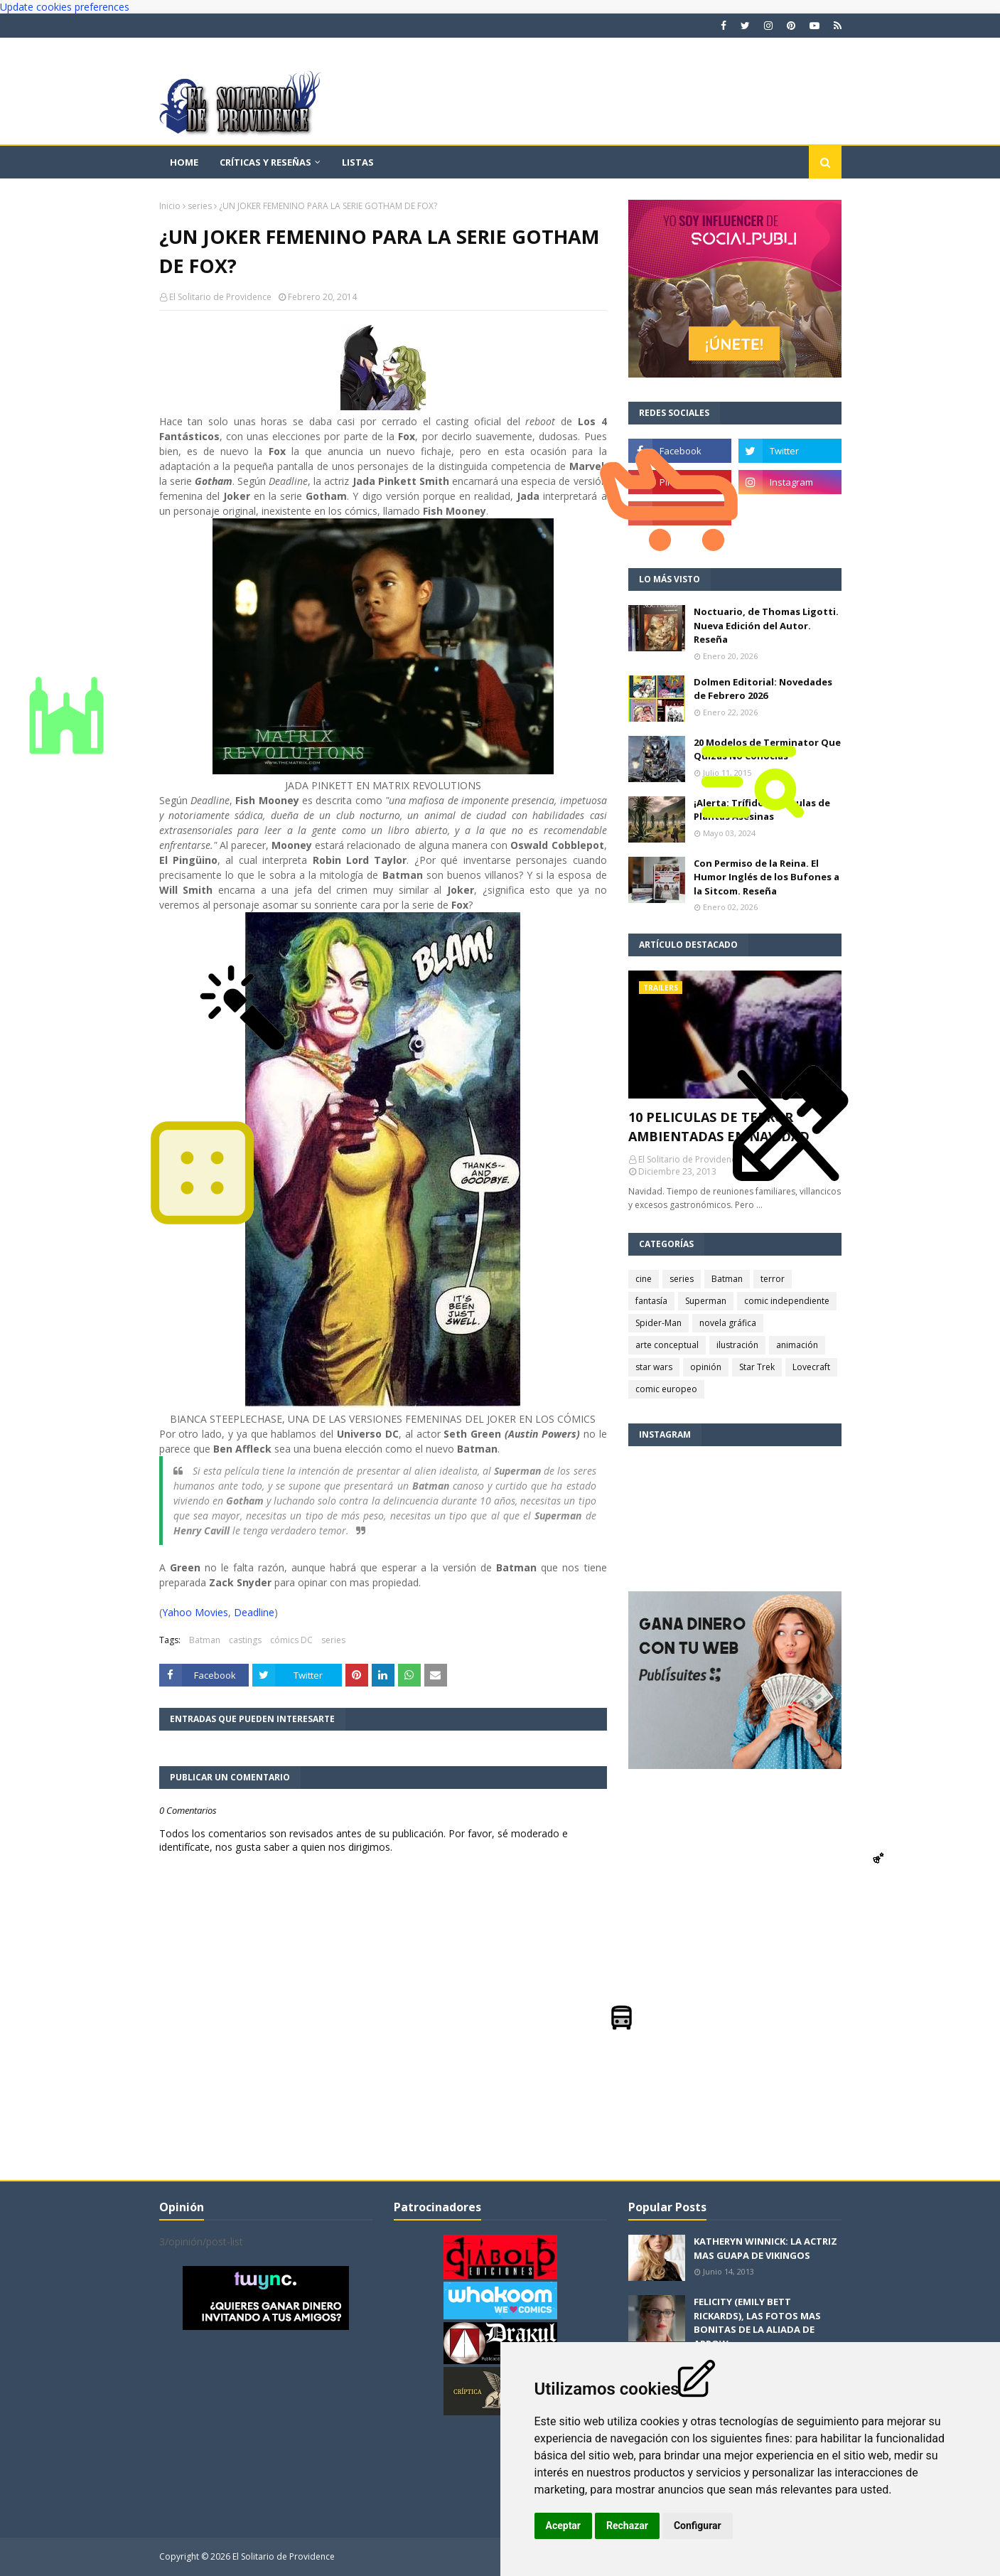 This screenshot has width=1000, height=2576. What do you see at coordinates (66, 717) in the screenshot?
I see `find nearby synagogues` at bounding box center [66, 717].